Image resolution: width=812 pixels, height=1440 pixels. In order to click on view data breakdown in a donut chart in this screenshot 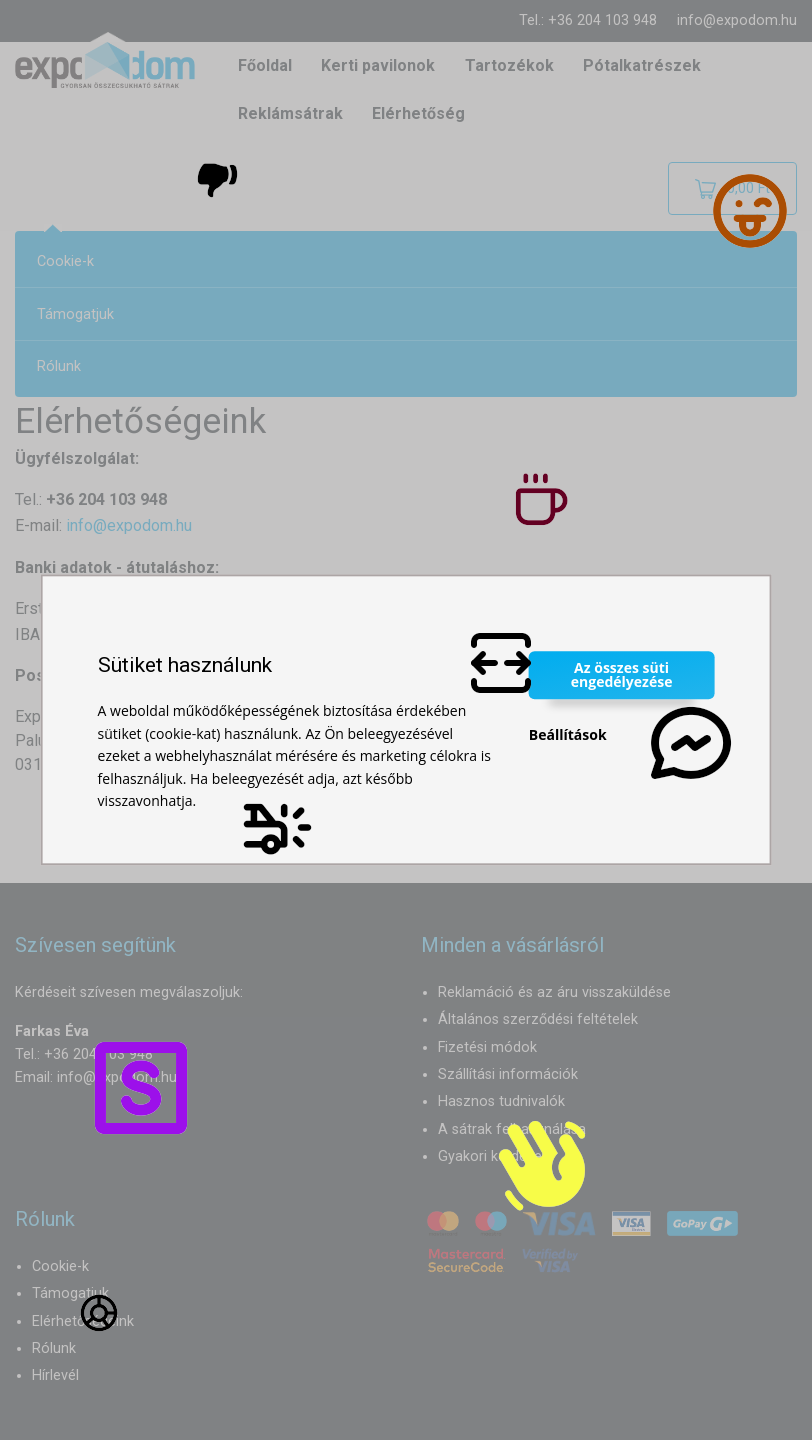, I will do `click(99, 1313)`.